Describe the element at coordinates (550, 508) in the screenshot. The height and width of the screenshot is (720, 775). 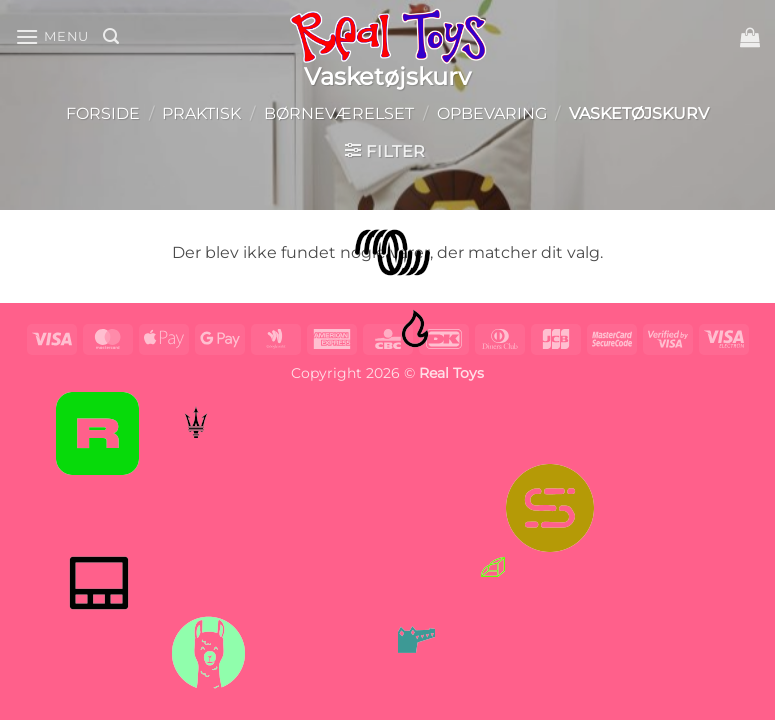
I see `sanic web framework logo` at that location.